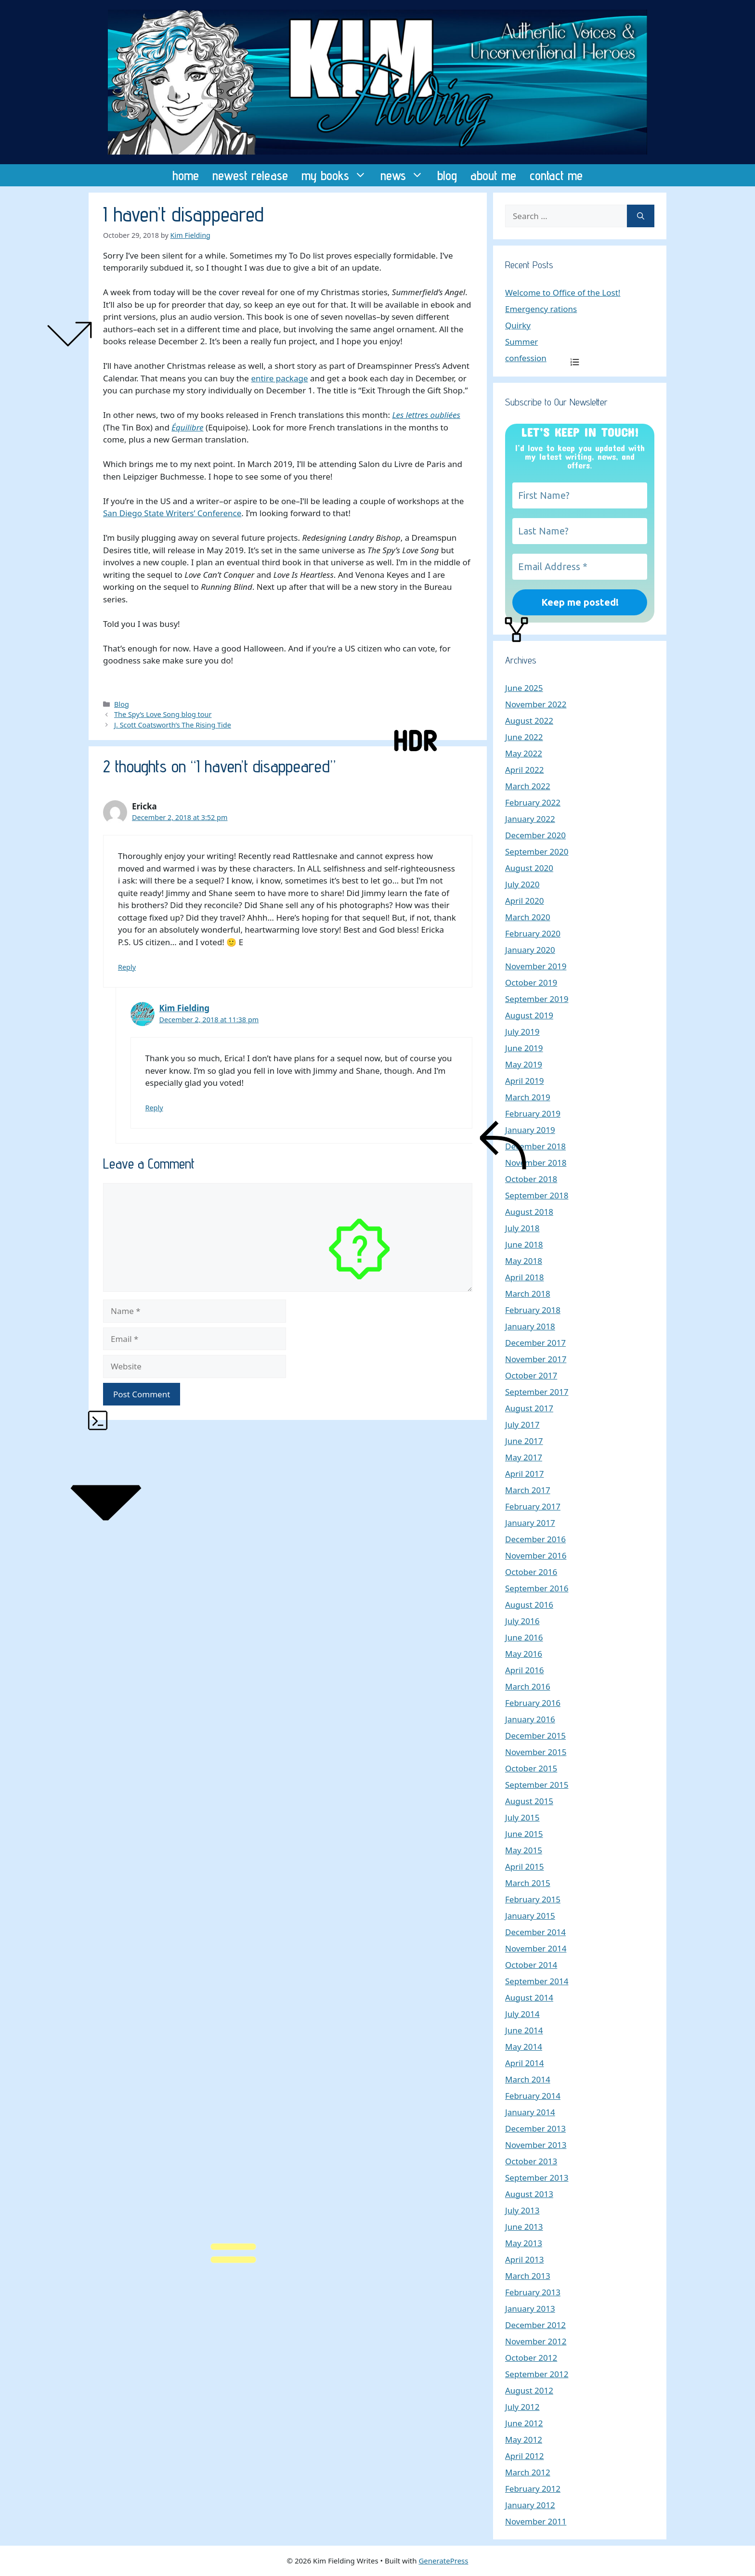 Image resolution: width=755 pixels, height=2576 pixels. Describe the element at coordinates (575, 362) in the screenshot. I see `create a numbered list` at that location.